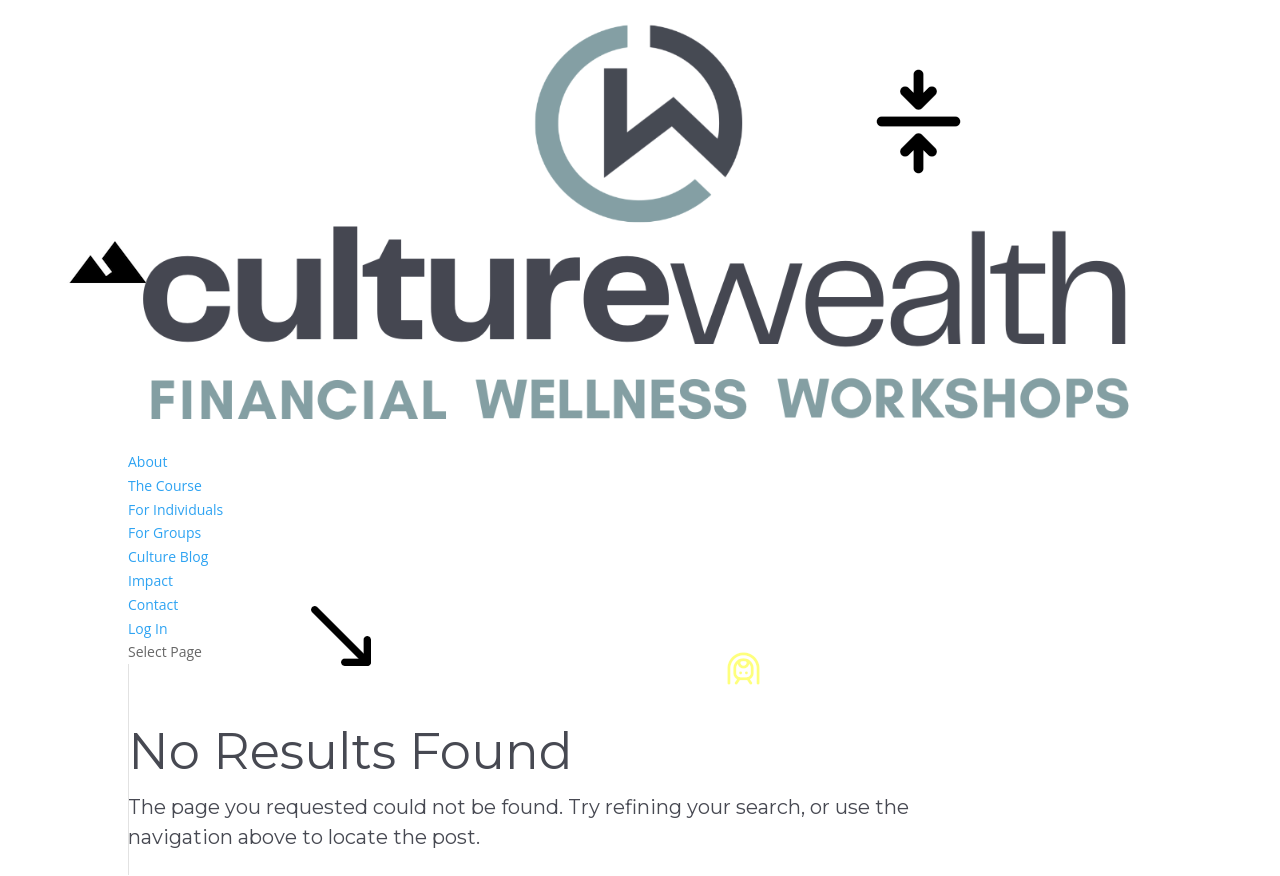 The width and height of the screenshot is (1280, 876). What do you see at coordinates (108, 262) in the screenshot?
I see `view landscape or nature photos` at bounding box center [108, 262].